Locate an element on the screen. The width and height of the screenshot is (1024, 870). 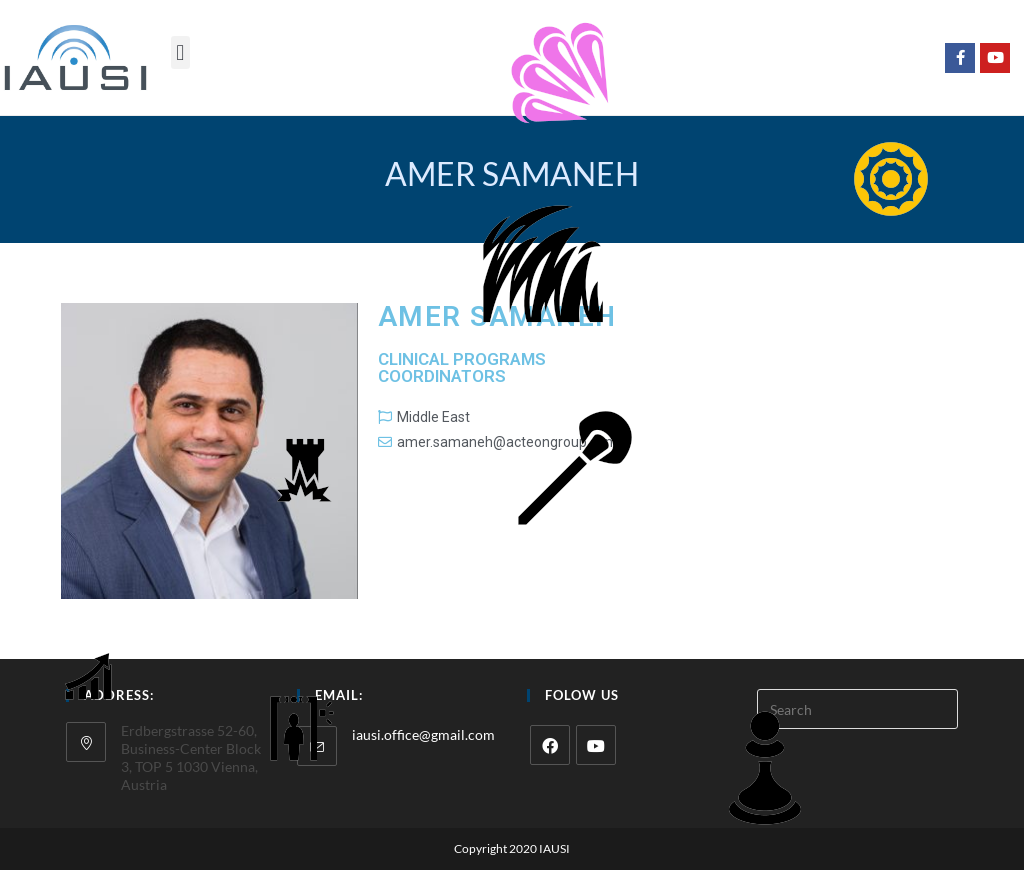
view your progress or level advancement is located at coordinates (88, 676).